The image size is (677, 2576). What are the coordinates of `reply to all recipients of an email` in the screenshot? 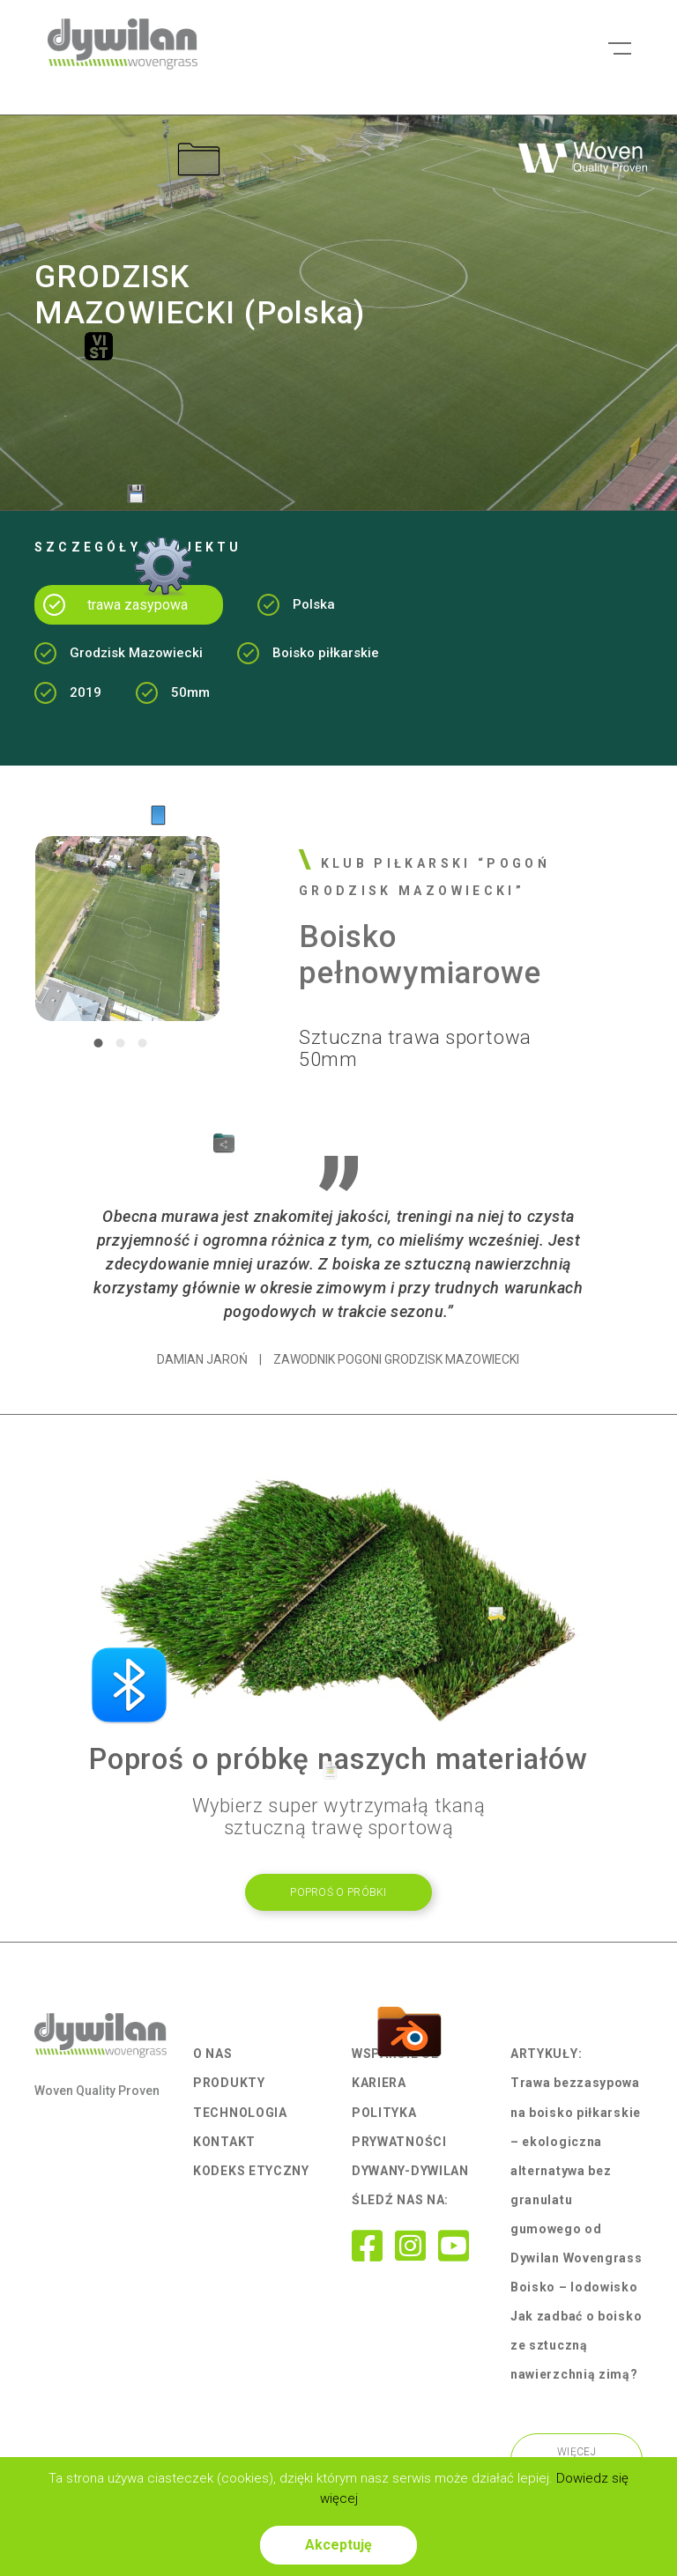 It's located at (496, 1612).